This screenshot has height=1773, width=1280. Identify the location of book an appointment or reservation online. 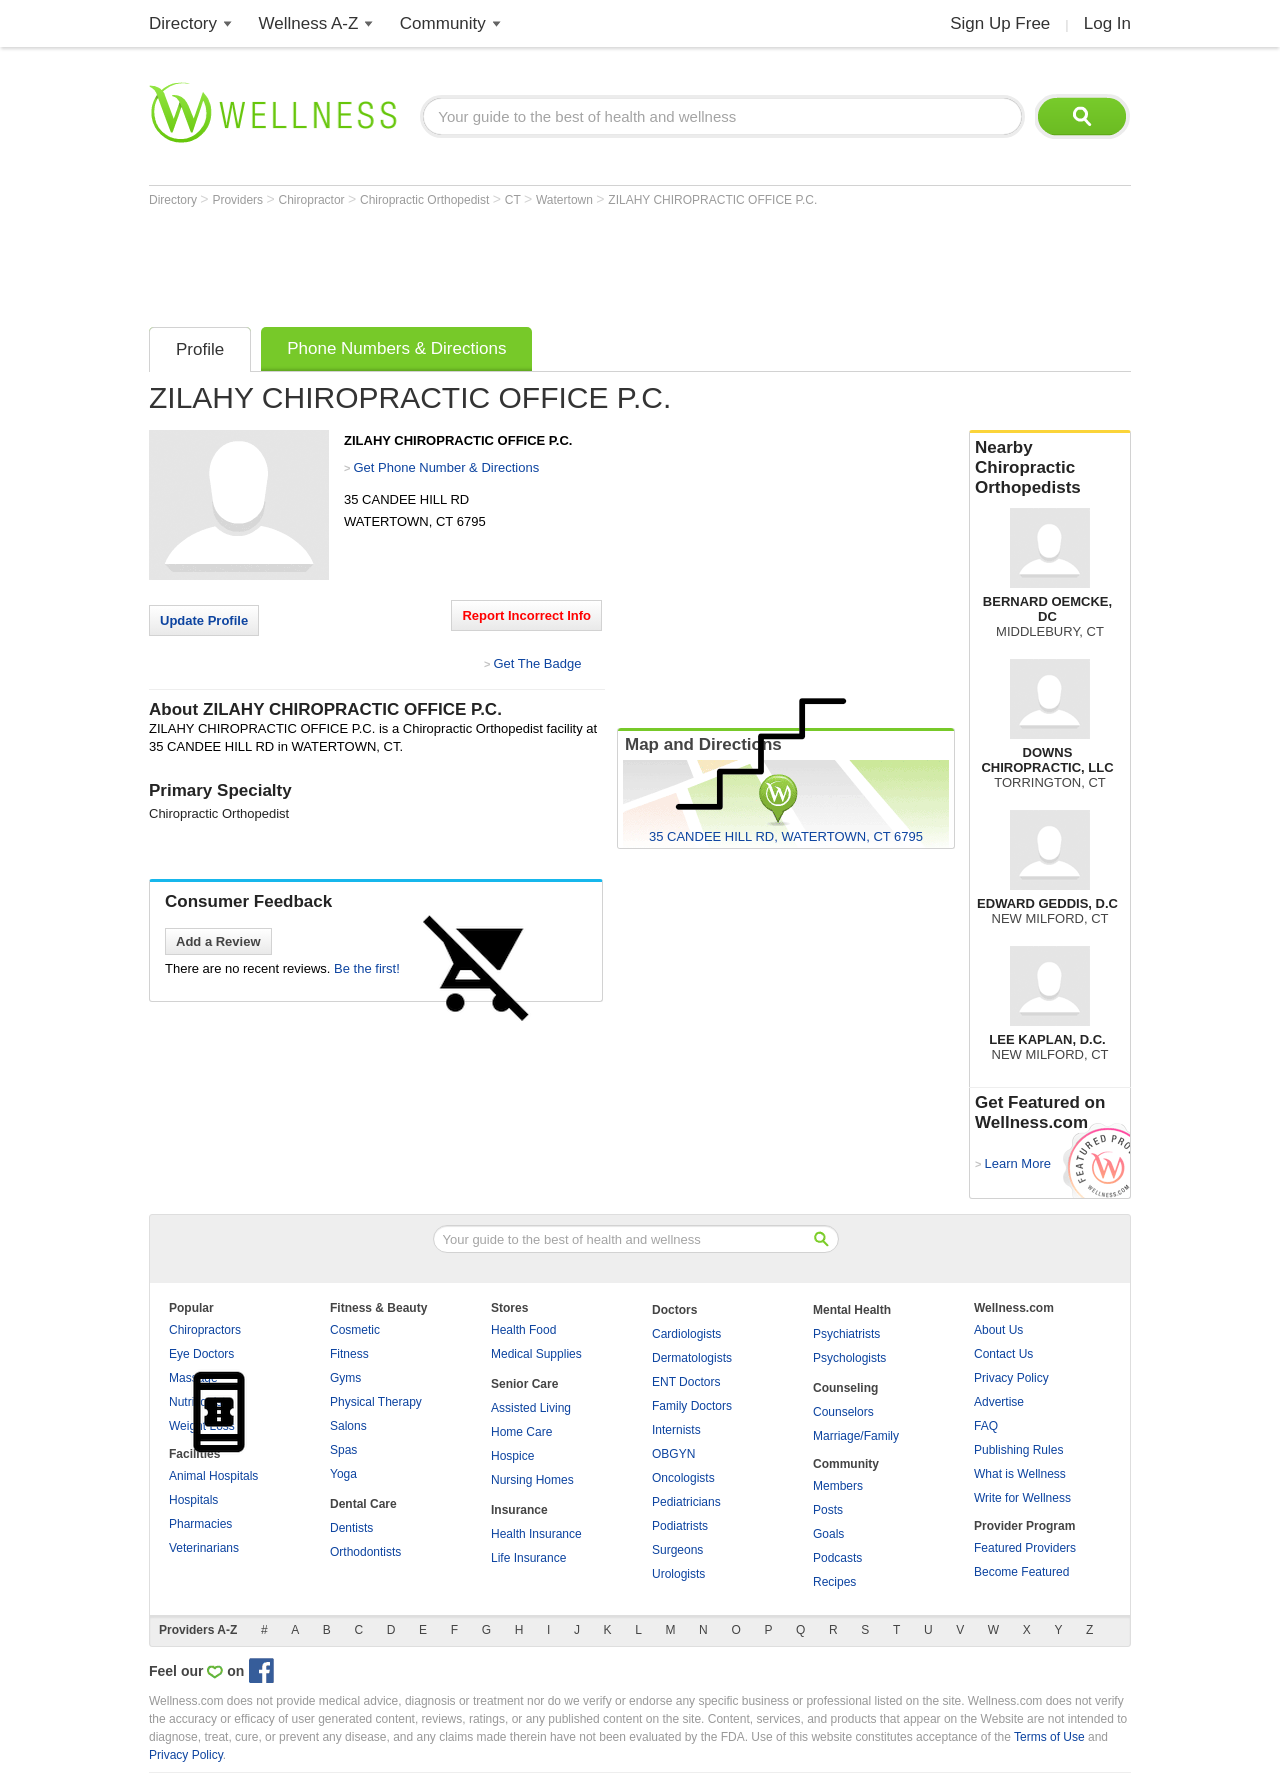
(219, 1412).